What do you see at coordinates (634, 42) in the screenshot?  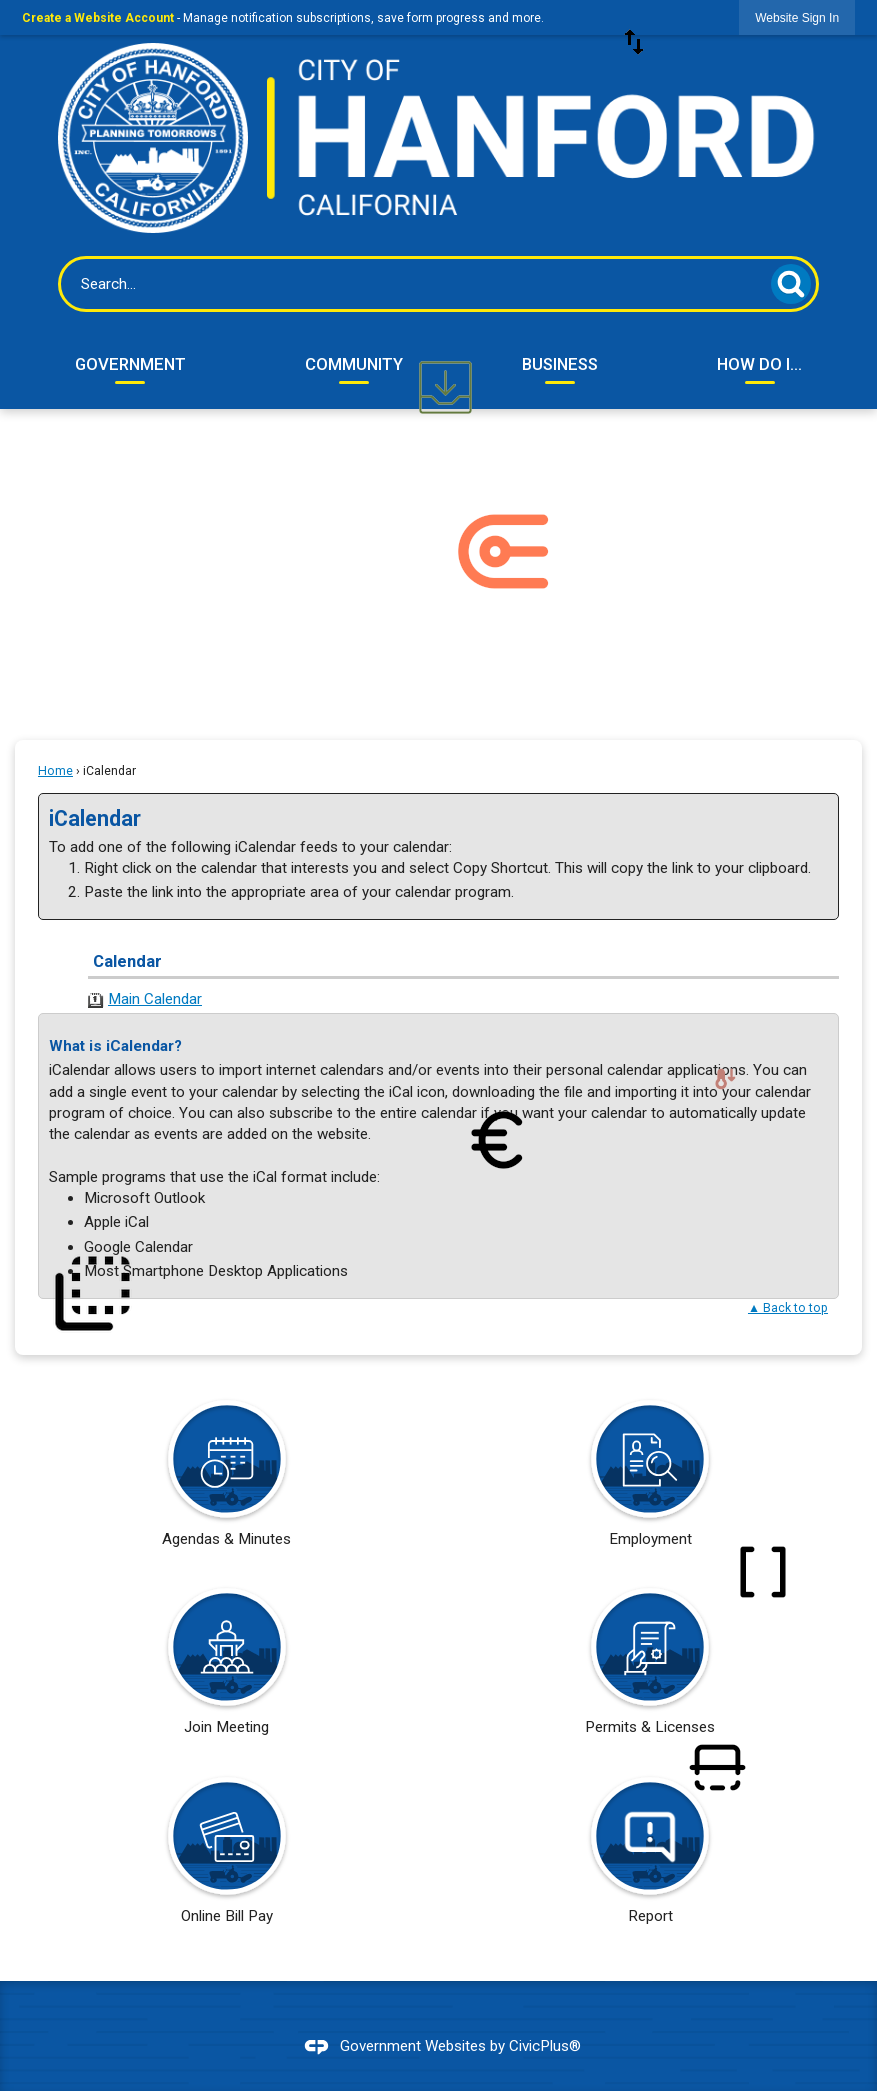 I see `import or export data` at bounding box center [634, 42].